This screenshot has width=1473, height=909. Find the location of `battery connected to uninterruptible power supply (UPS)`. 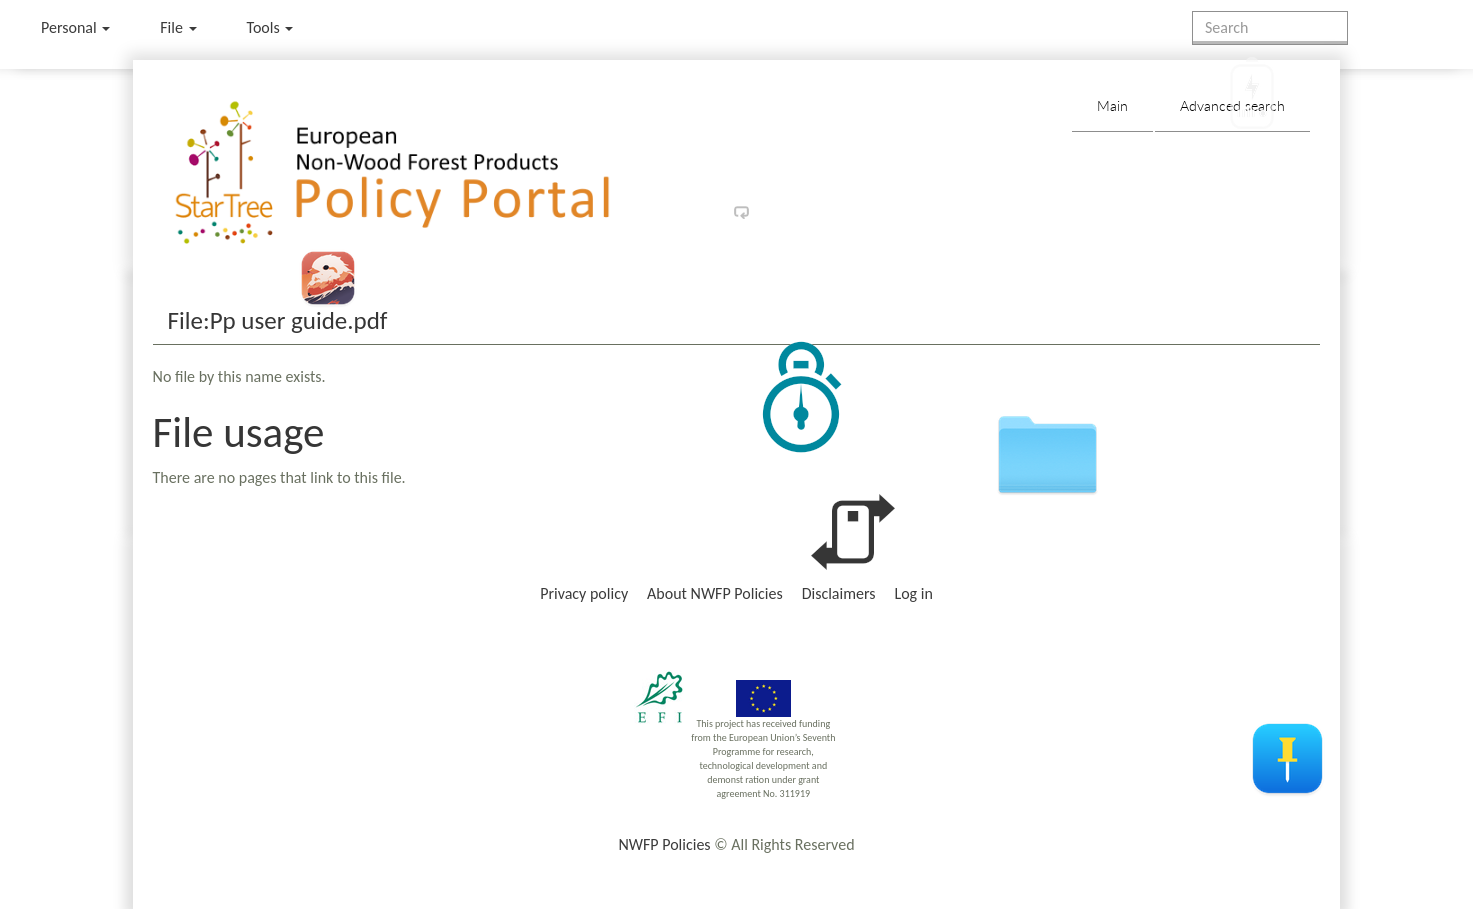

battery connected to uninterruptible power supply (UPS) is located at coordinates (1252, 93).